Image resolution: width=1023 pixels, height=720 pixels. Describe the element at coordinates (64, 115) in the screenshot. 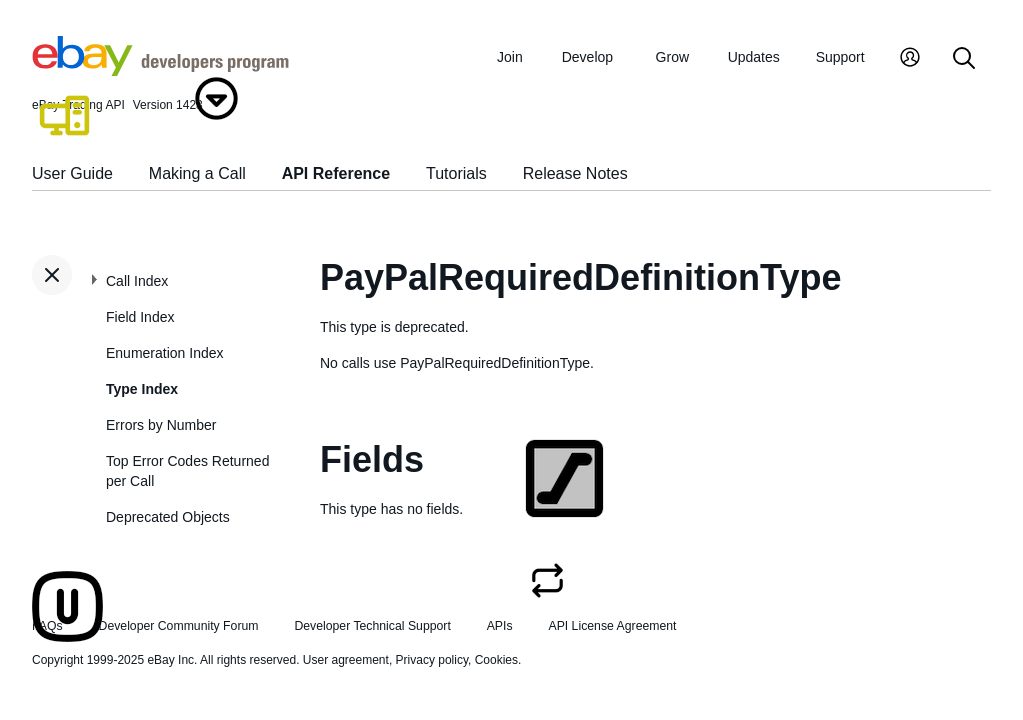

I see `access desktop computer settings` at that location.